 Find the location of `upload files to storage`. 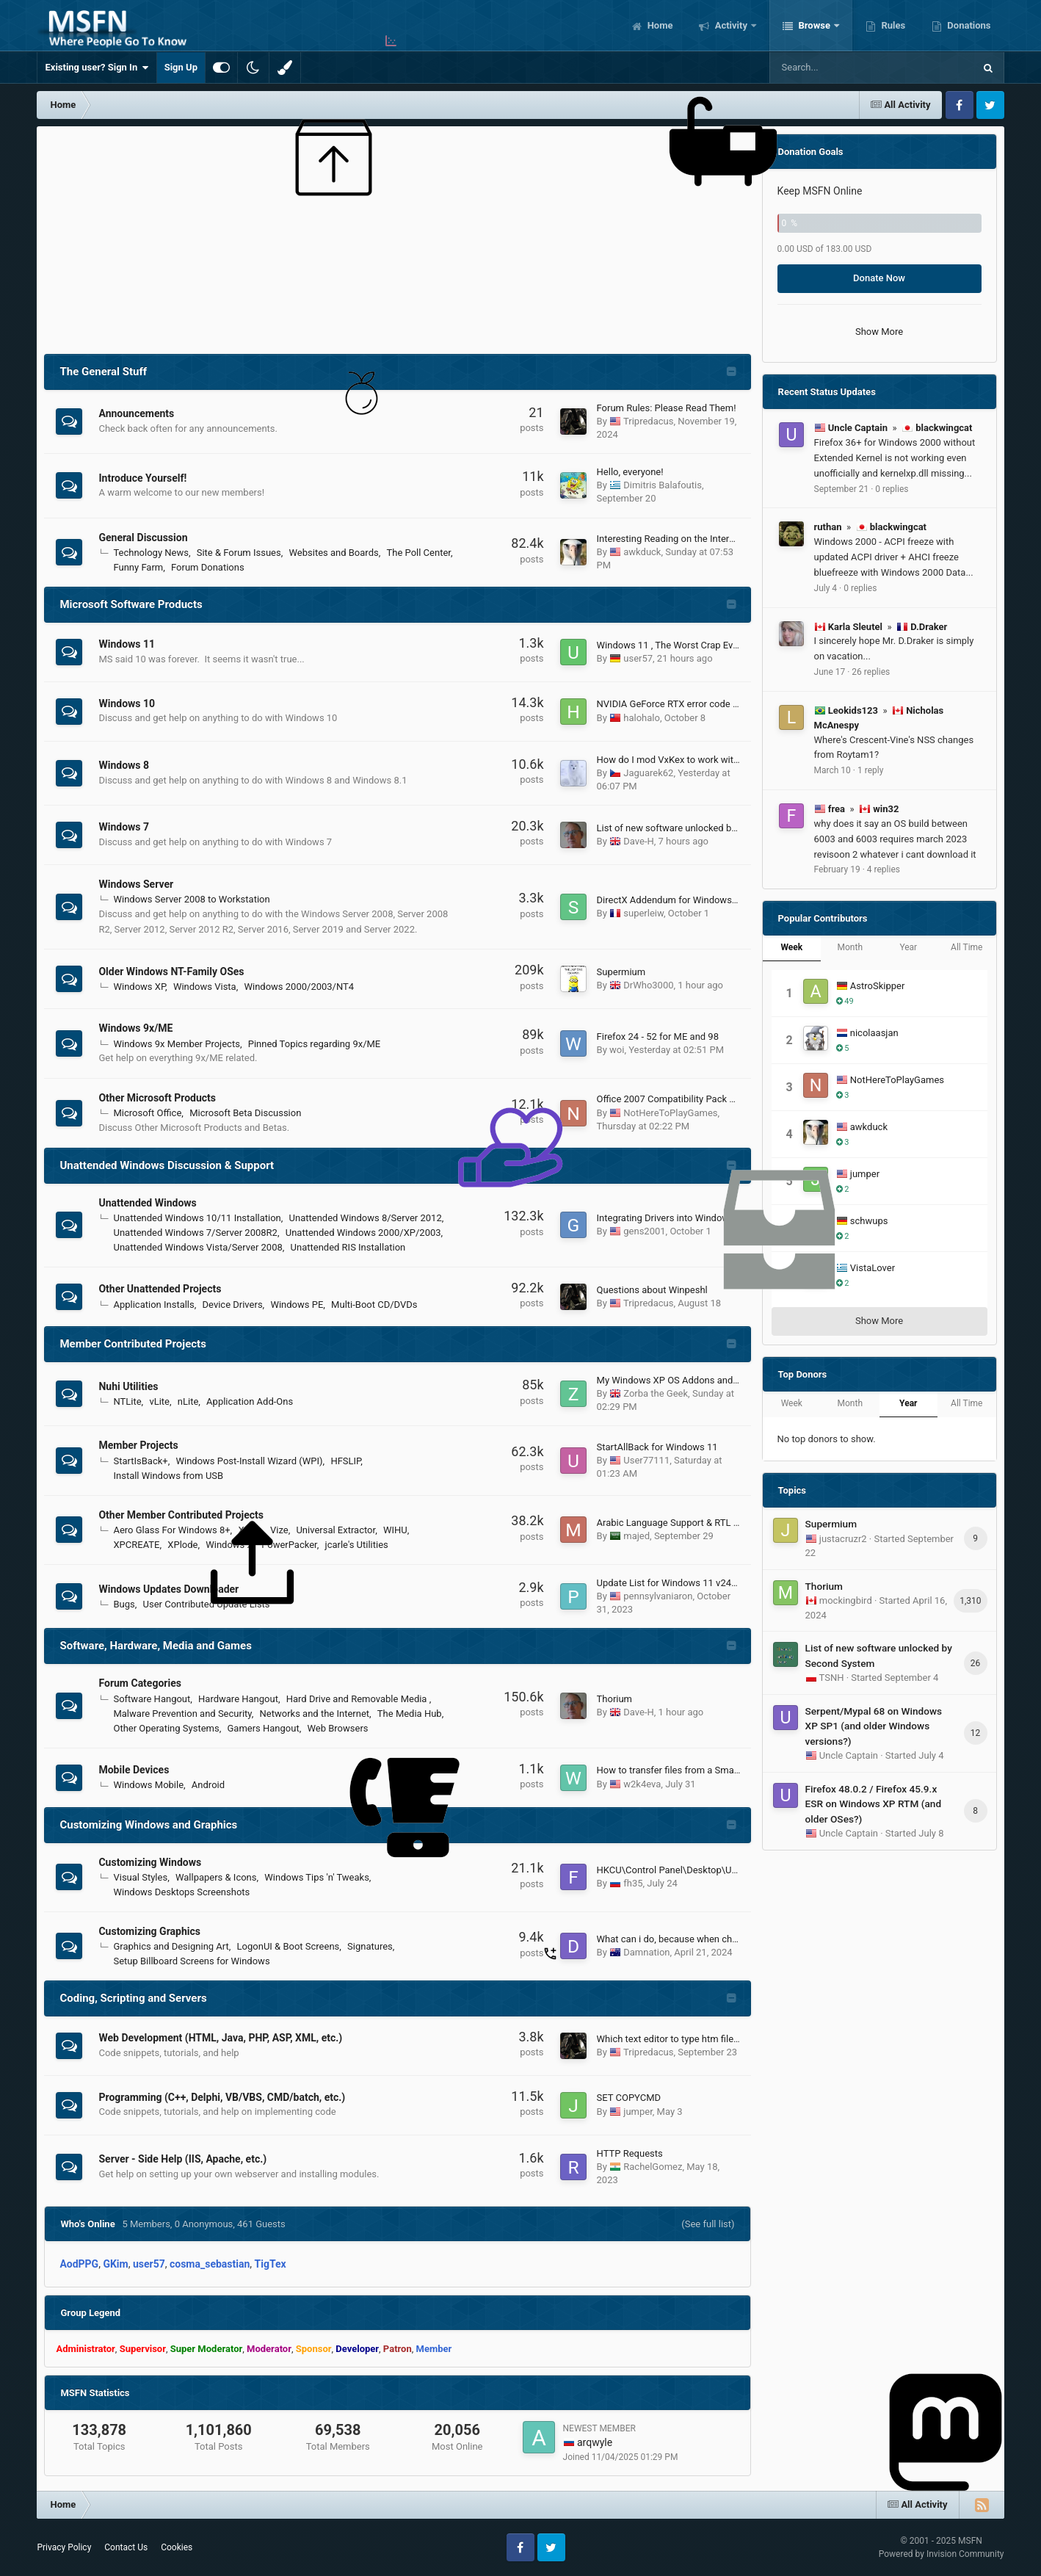

upload files to storage is located at coordinates (333, 157).